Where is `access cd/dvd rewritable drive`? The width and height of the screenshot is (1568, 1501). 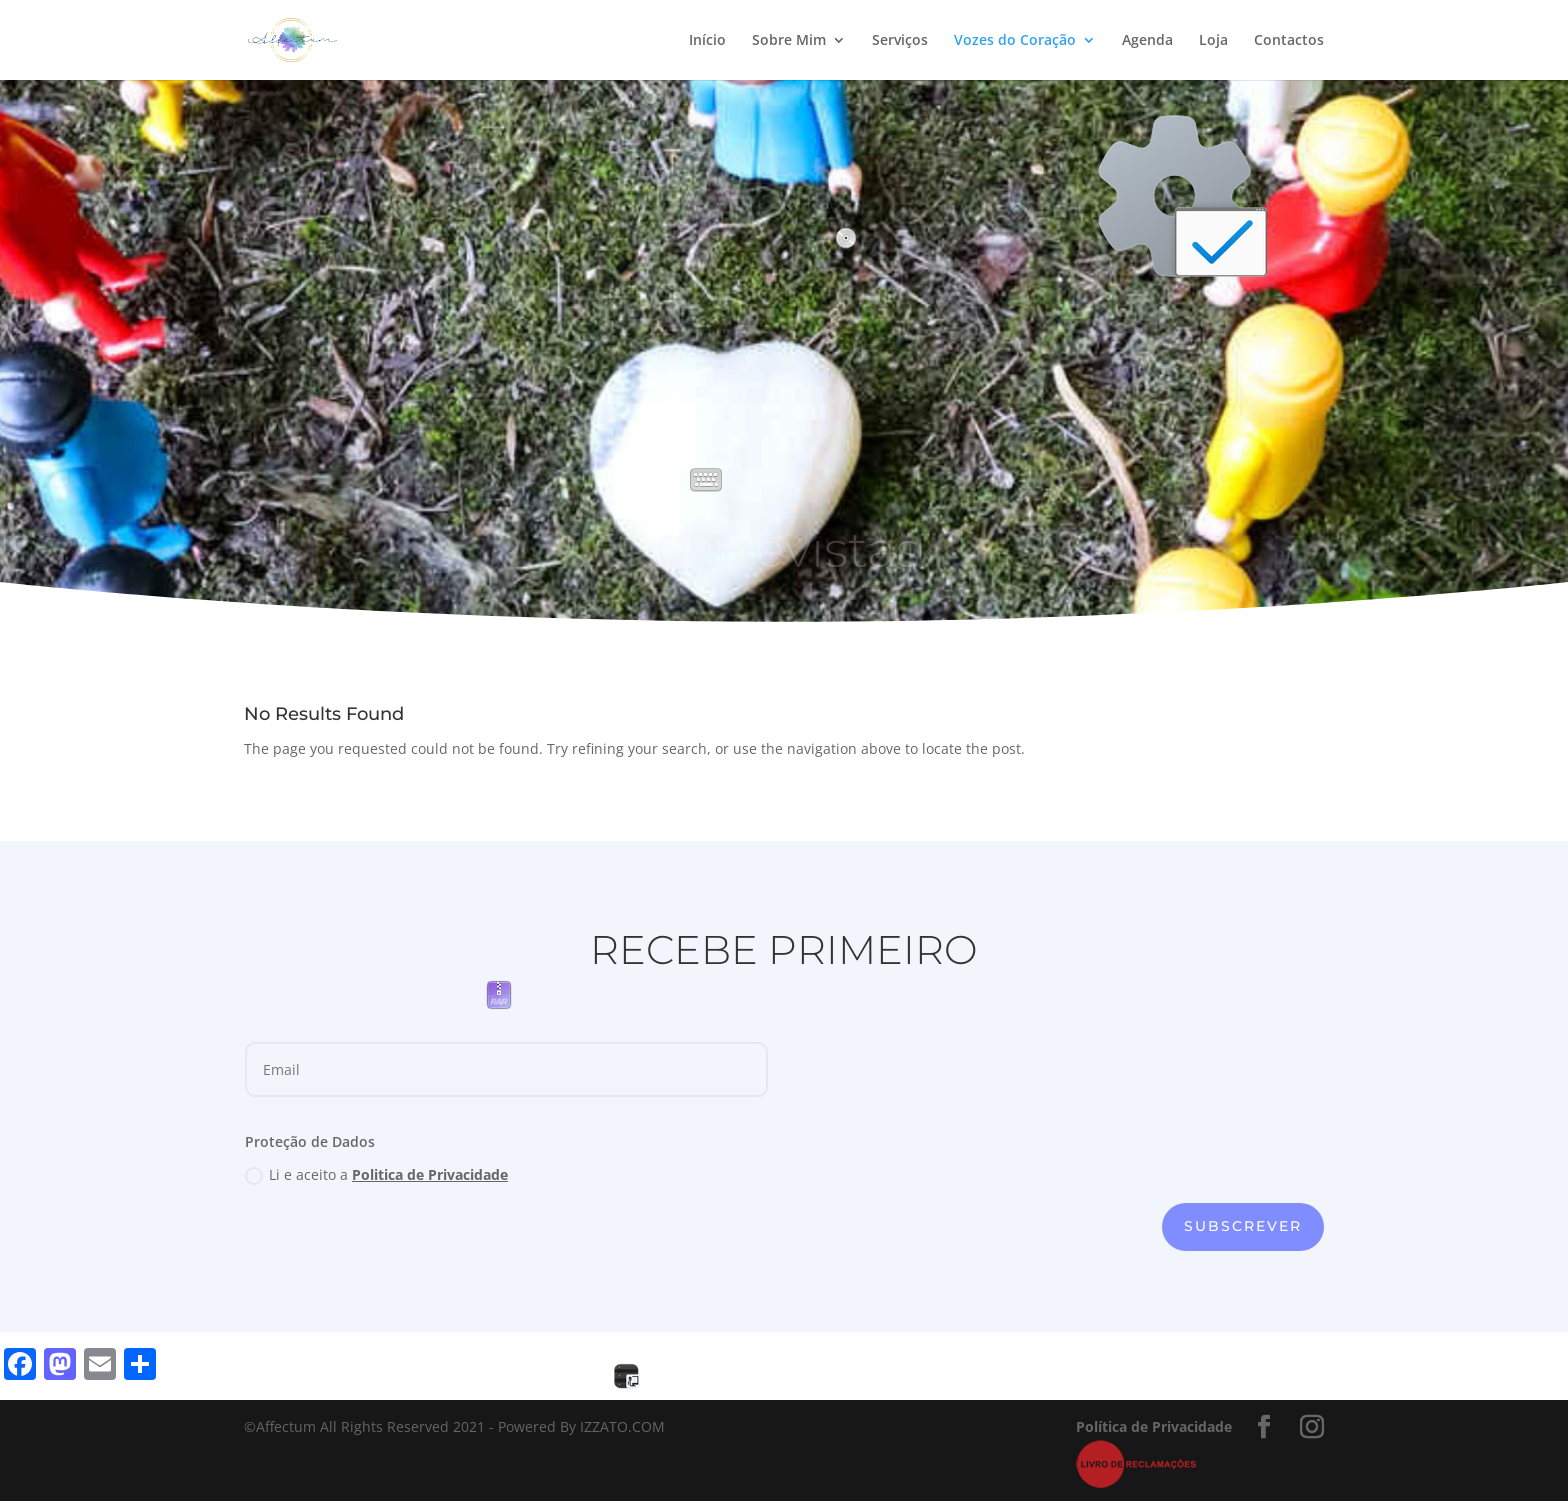 access cd/dvd rewritable drive is located at coordinates (846, 238).